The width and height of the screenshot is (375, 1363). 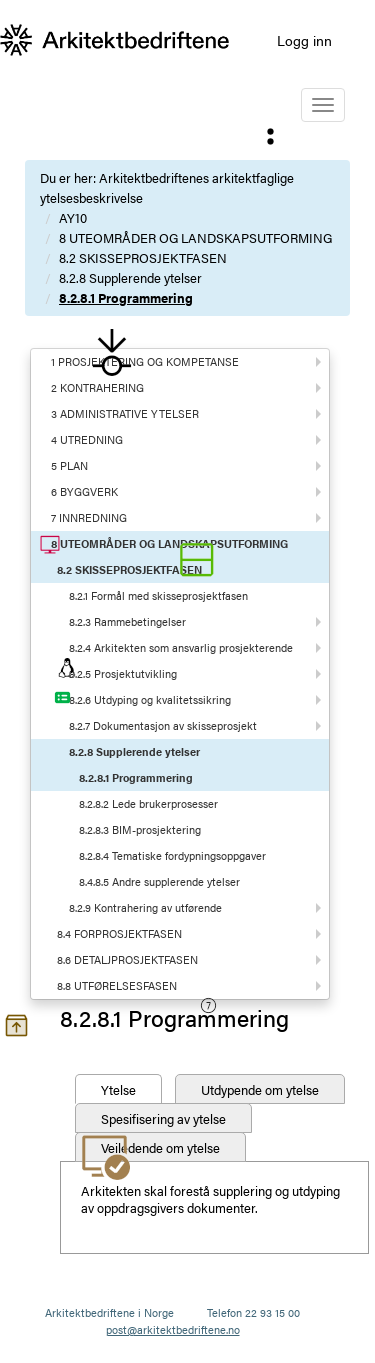 I want to click on pull changes from a remote repository, so click(x=110, y=352).